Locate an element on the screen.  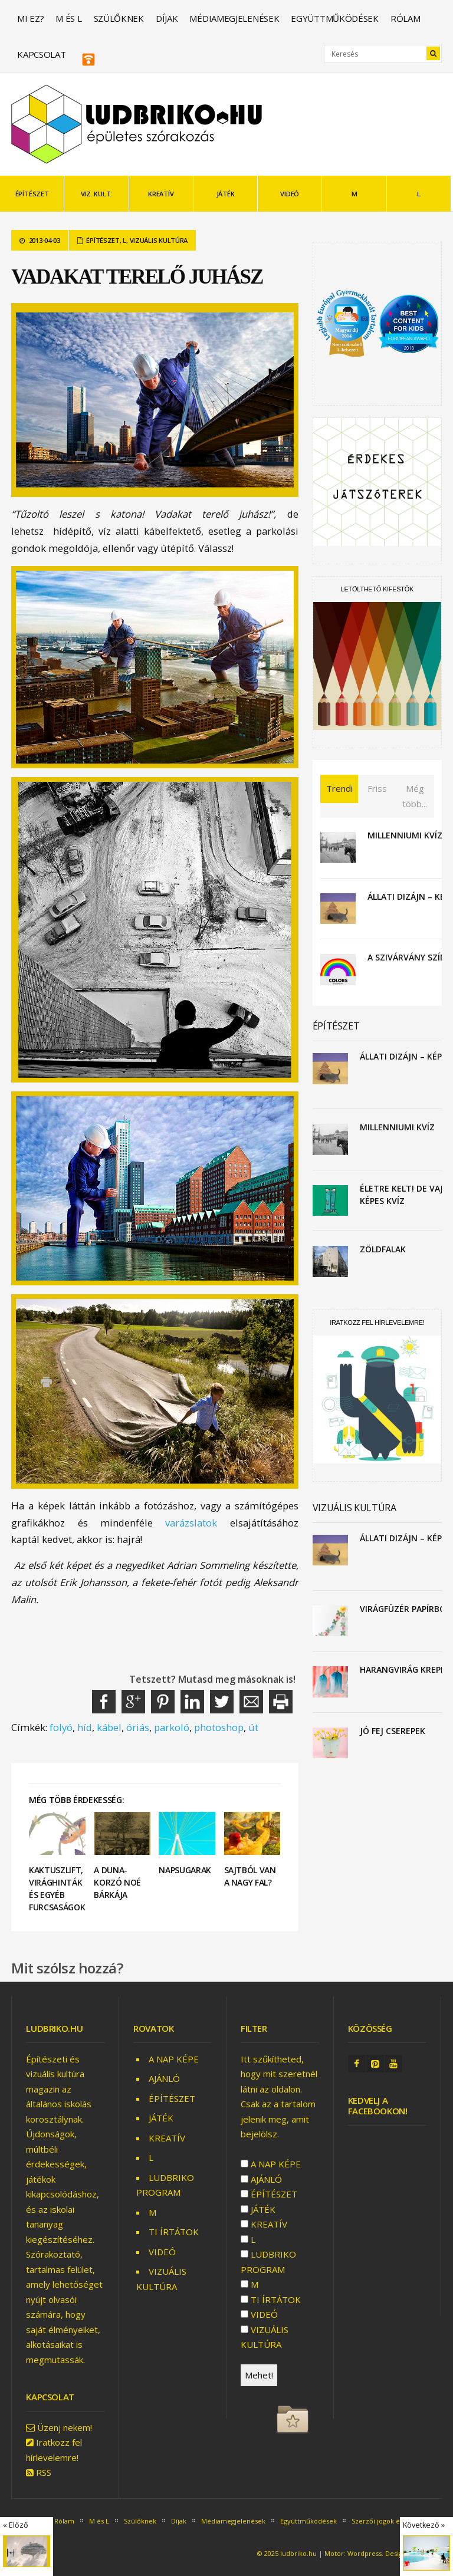
access your bookmarked files and folders is located at coordinates (293, 2421).